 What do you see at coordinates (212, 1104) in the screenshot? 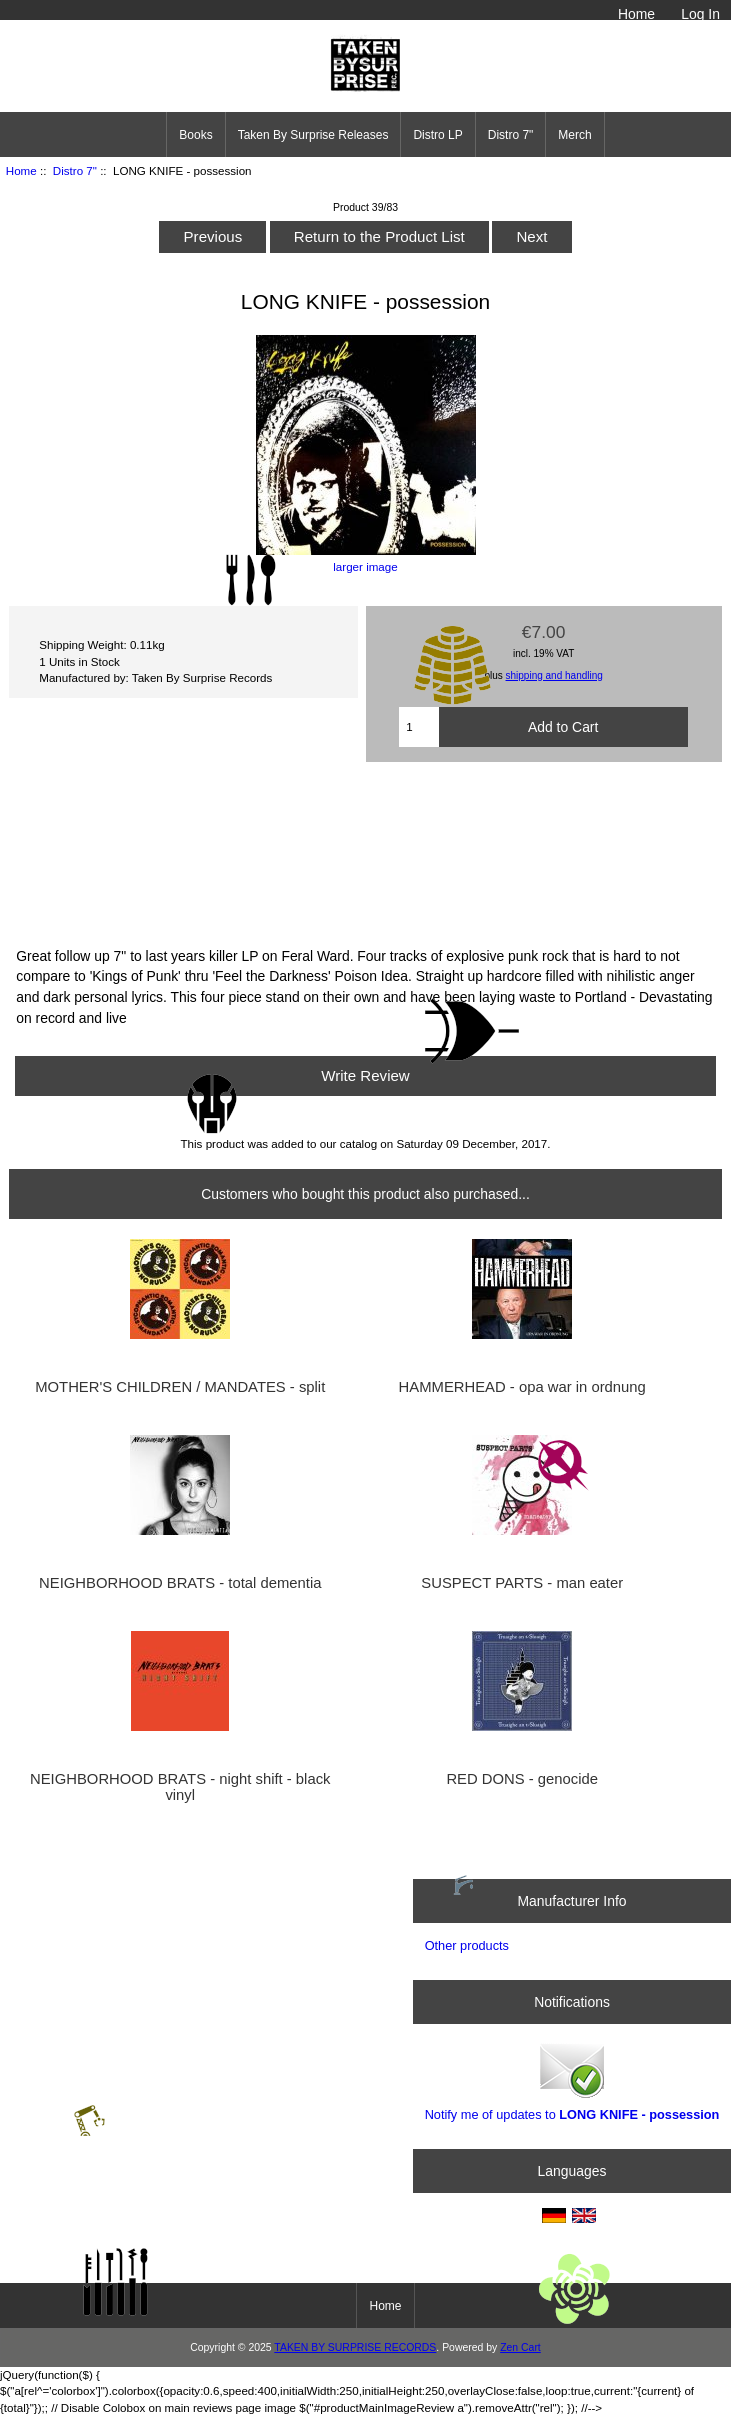
I see `android or robot character avatar` at bounding box center [212, 1104].